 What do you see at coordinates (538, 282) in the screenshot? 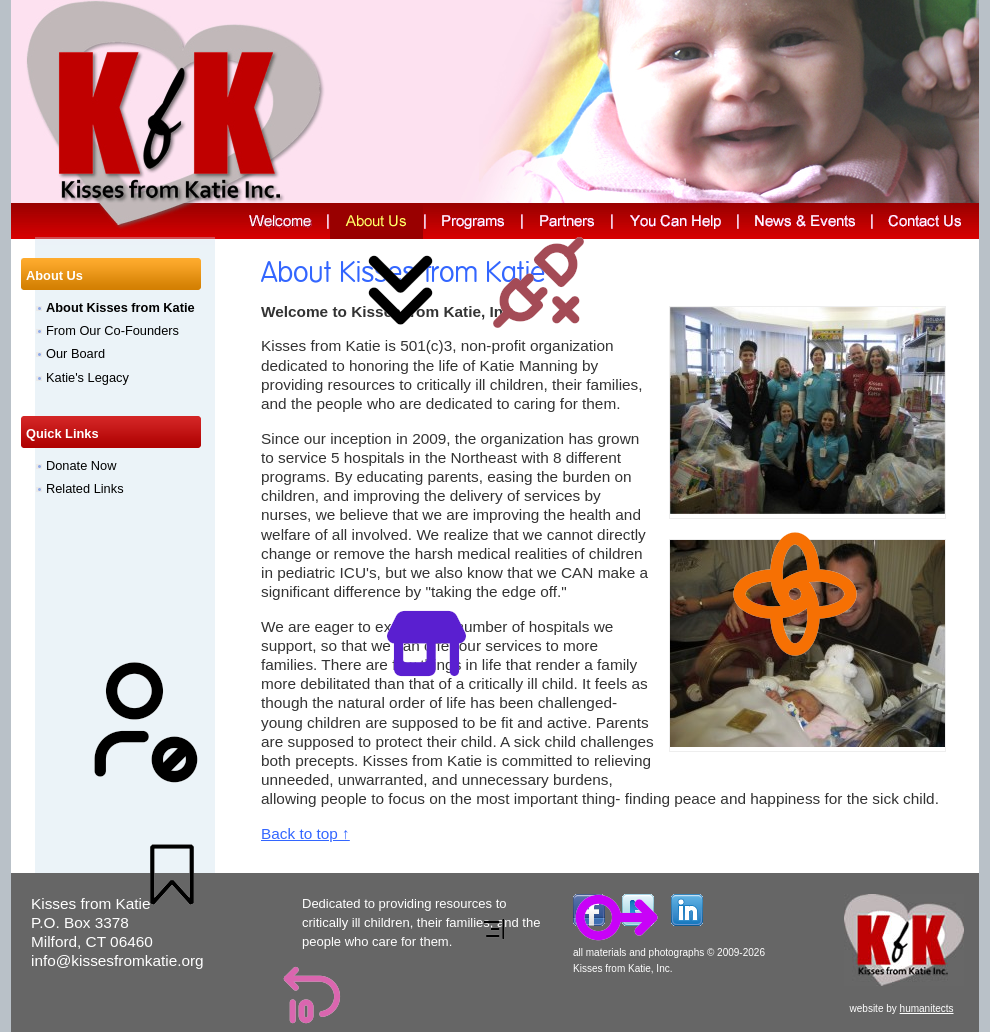
I see `disconnect from power source` at bounding box center [538, 282].